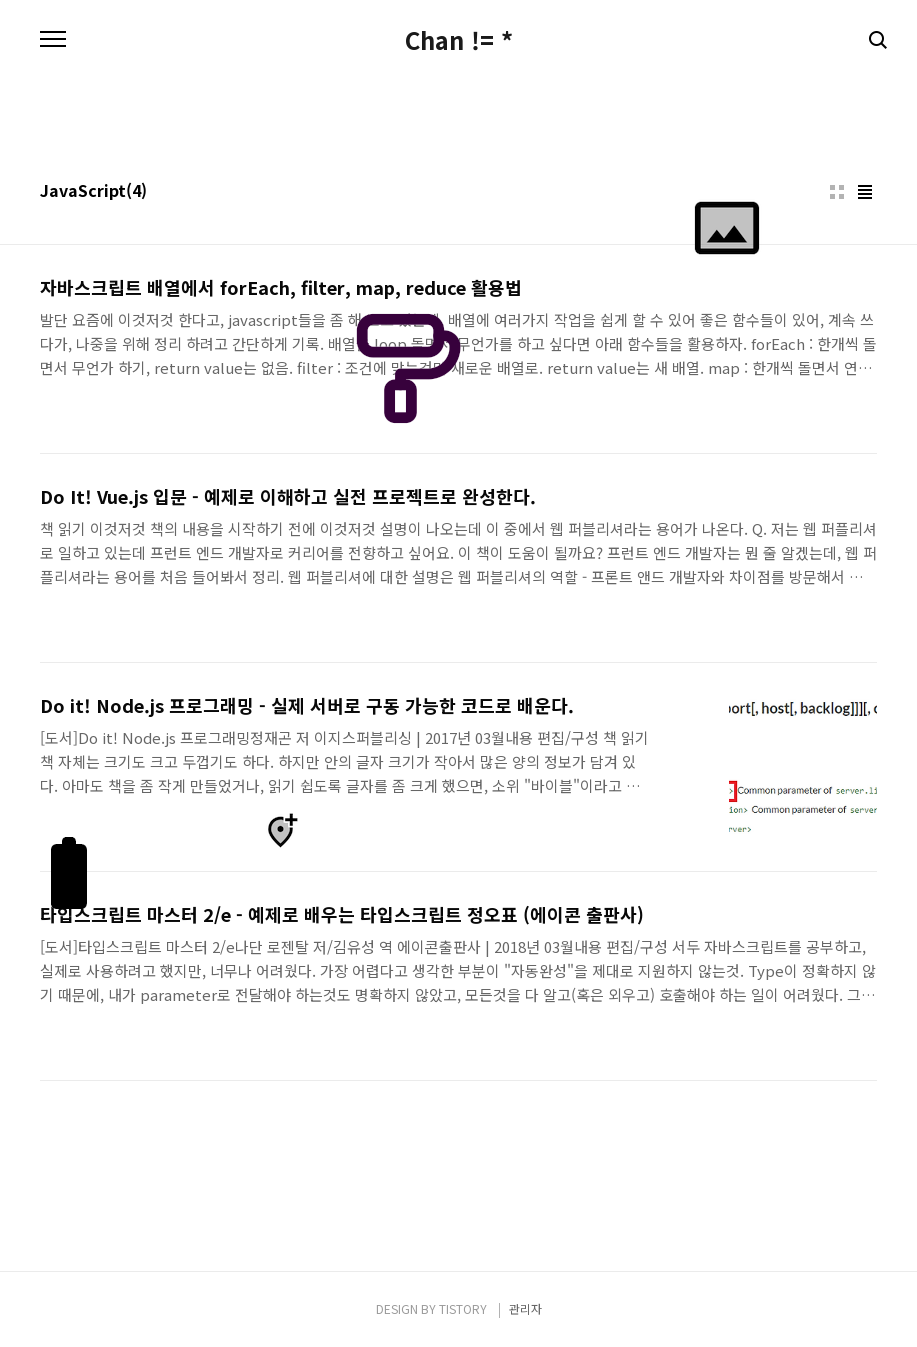 Image resolution: width=917 pixels, height=1347 pixels. I want to click on add a new location pin to the map, so click(280, 830).